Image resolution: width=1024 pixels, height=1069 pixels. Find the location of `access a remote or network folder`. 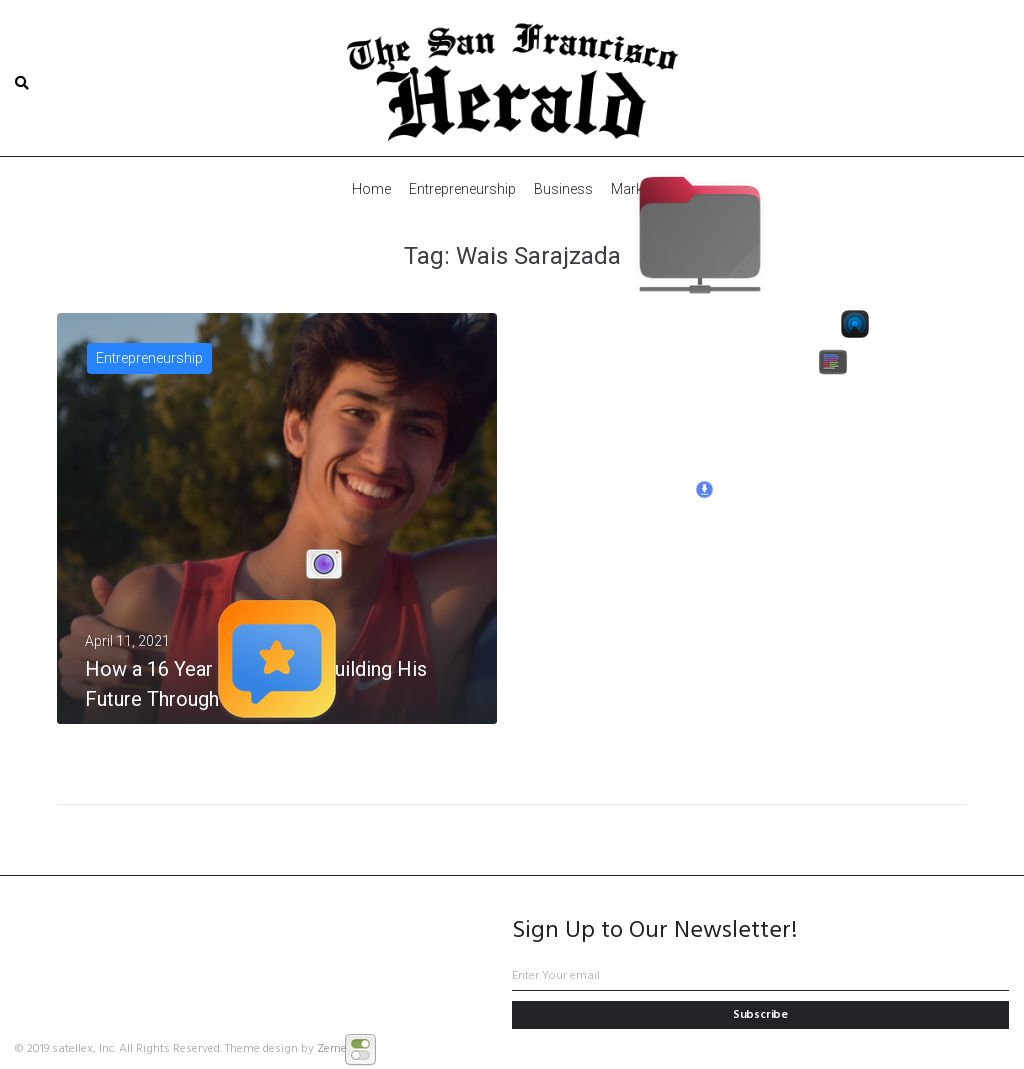

access a remote or network folder is located at coordinates (700, 233).